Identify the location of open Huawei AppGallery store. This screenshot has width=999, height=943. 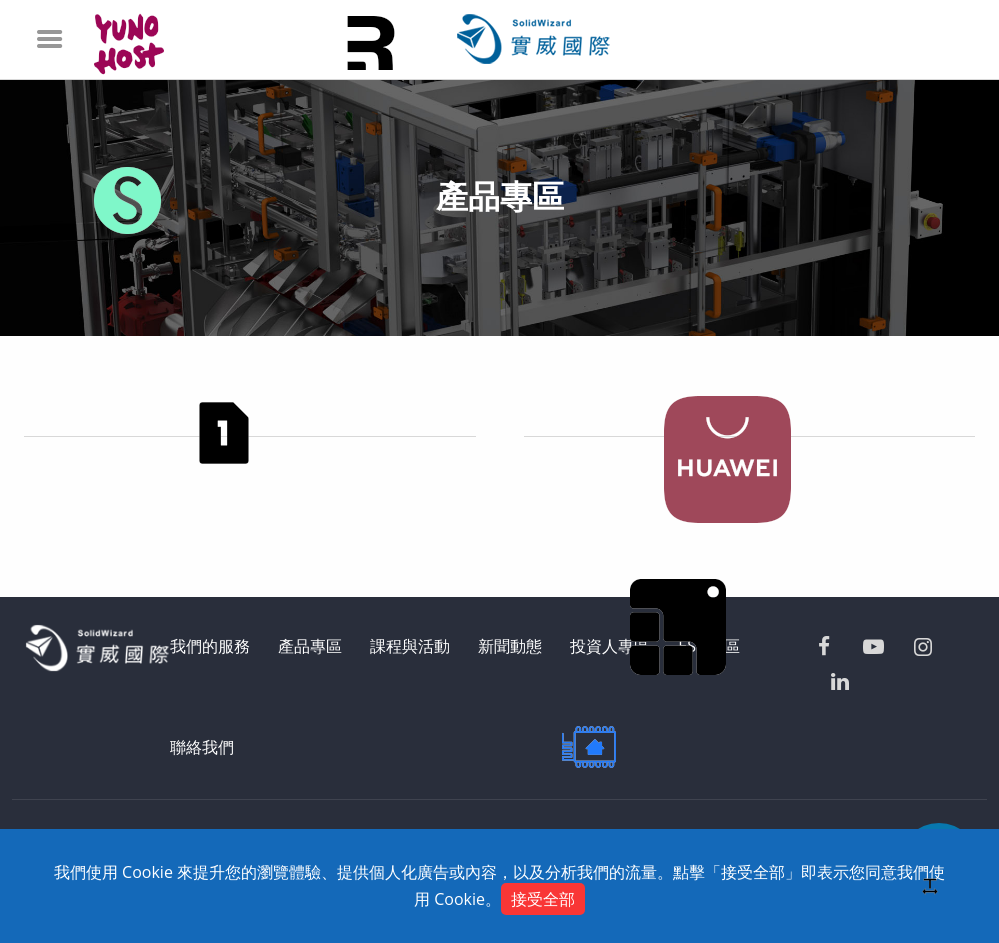
(727, 459).